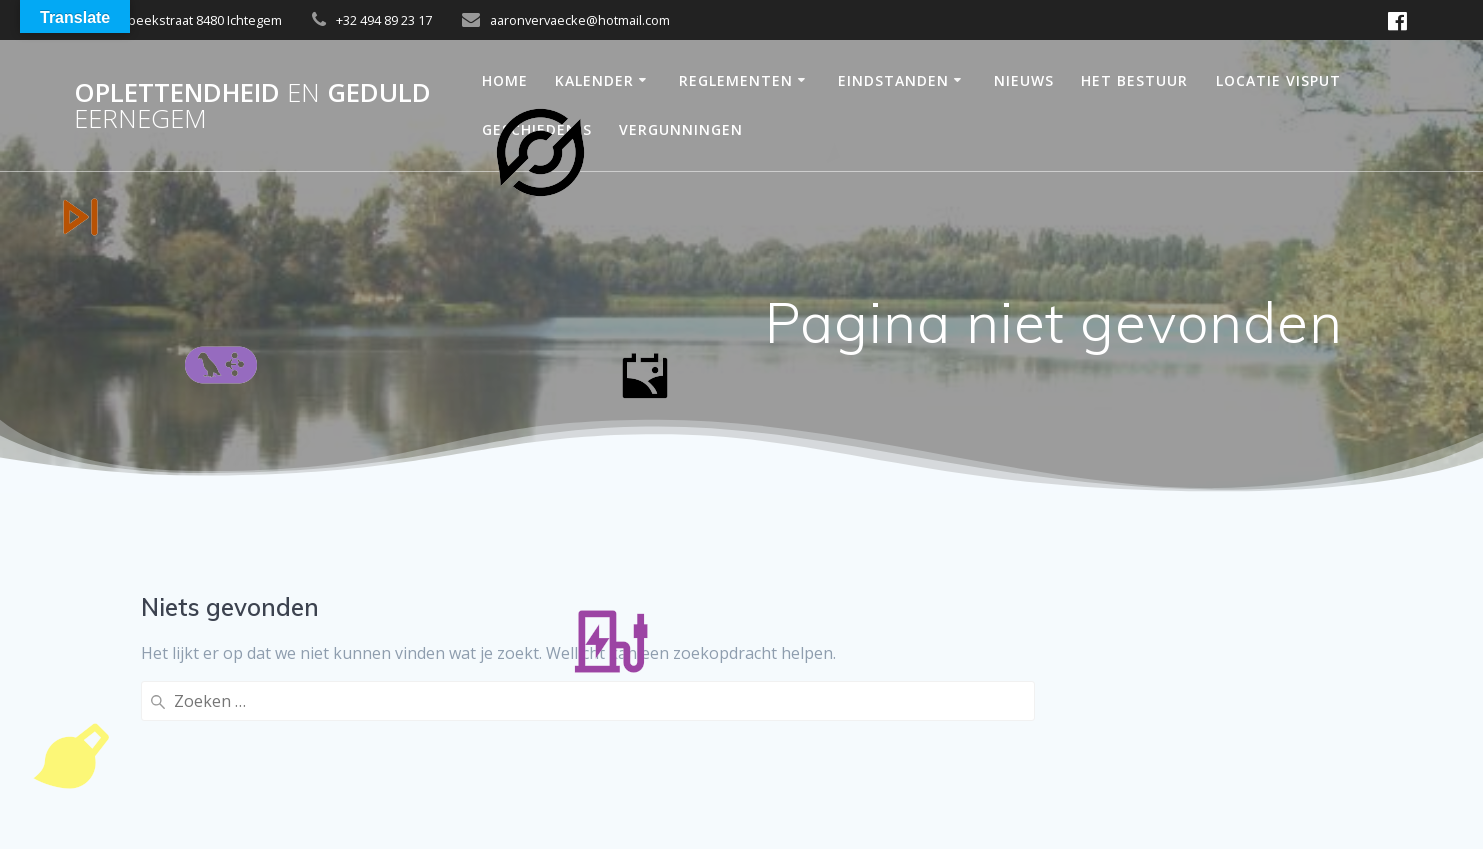 Image resolution: width=1483 pixels, height=849 pixels. Describe the element at coordinates (540, 152) in the screenshot. I see `launch honor of kings game` at that location.